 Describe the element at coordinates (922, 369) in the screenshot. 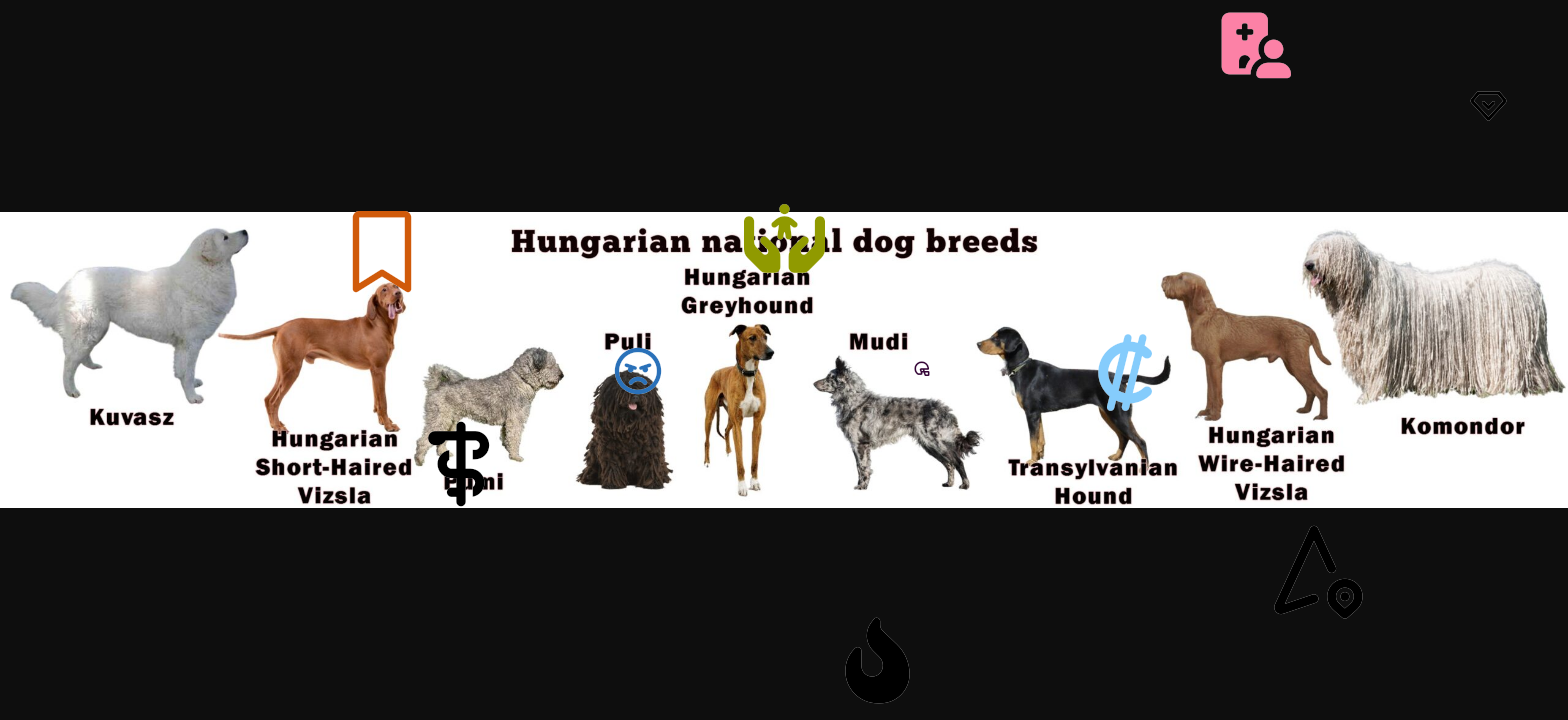

I see `access football or sports content` at that location.